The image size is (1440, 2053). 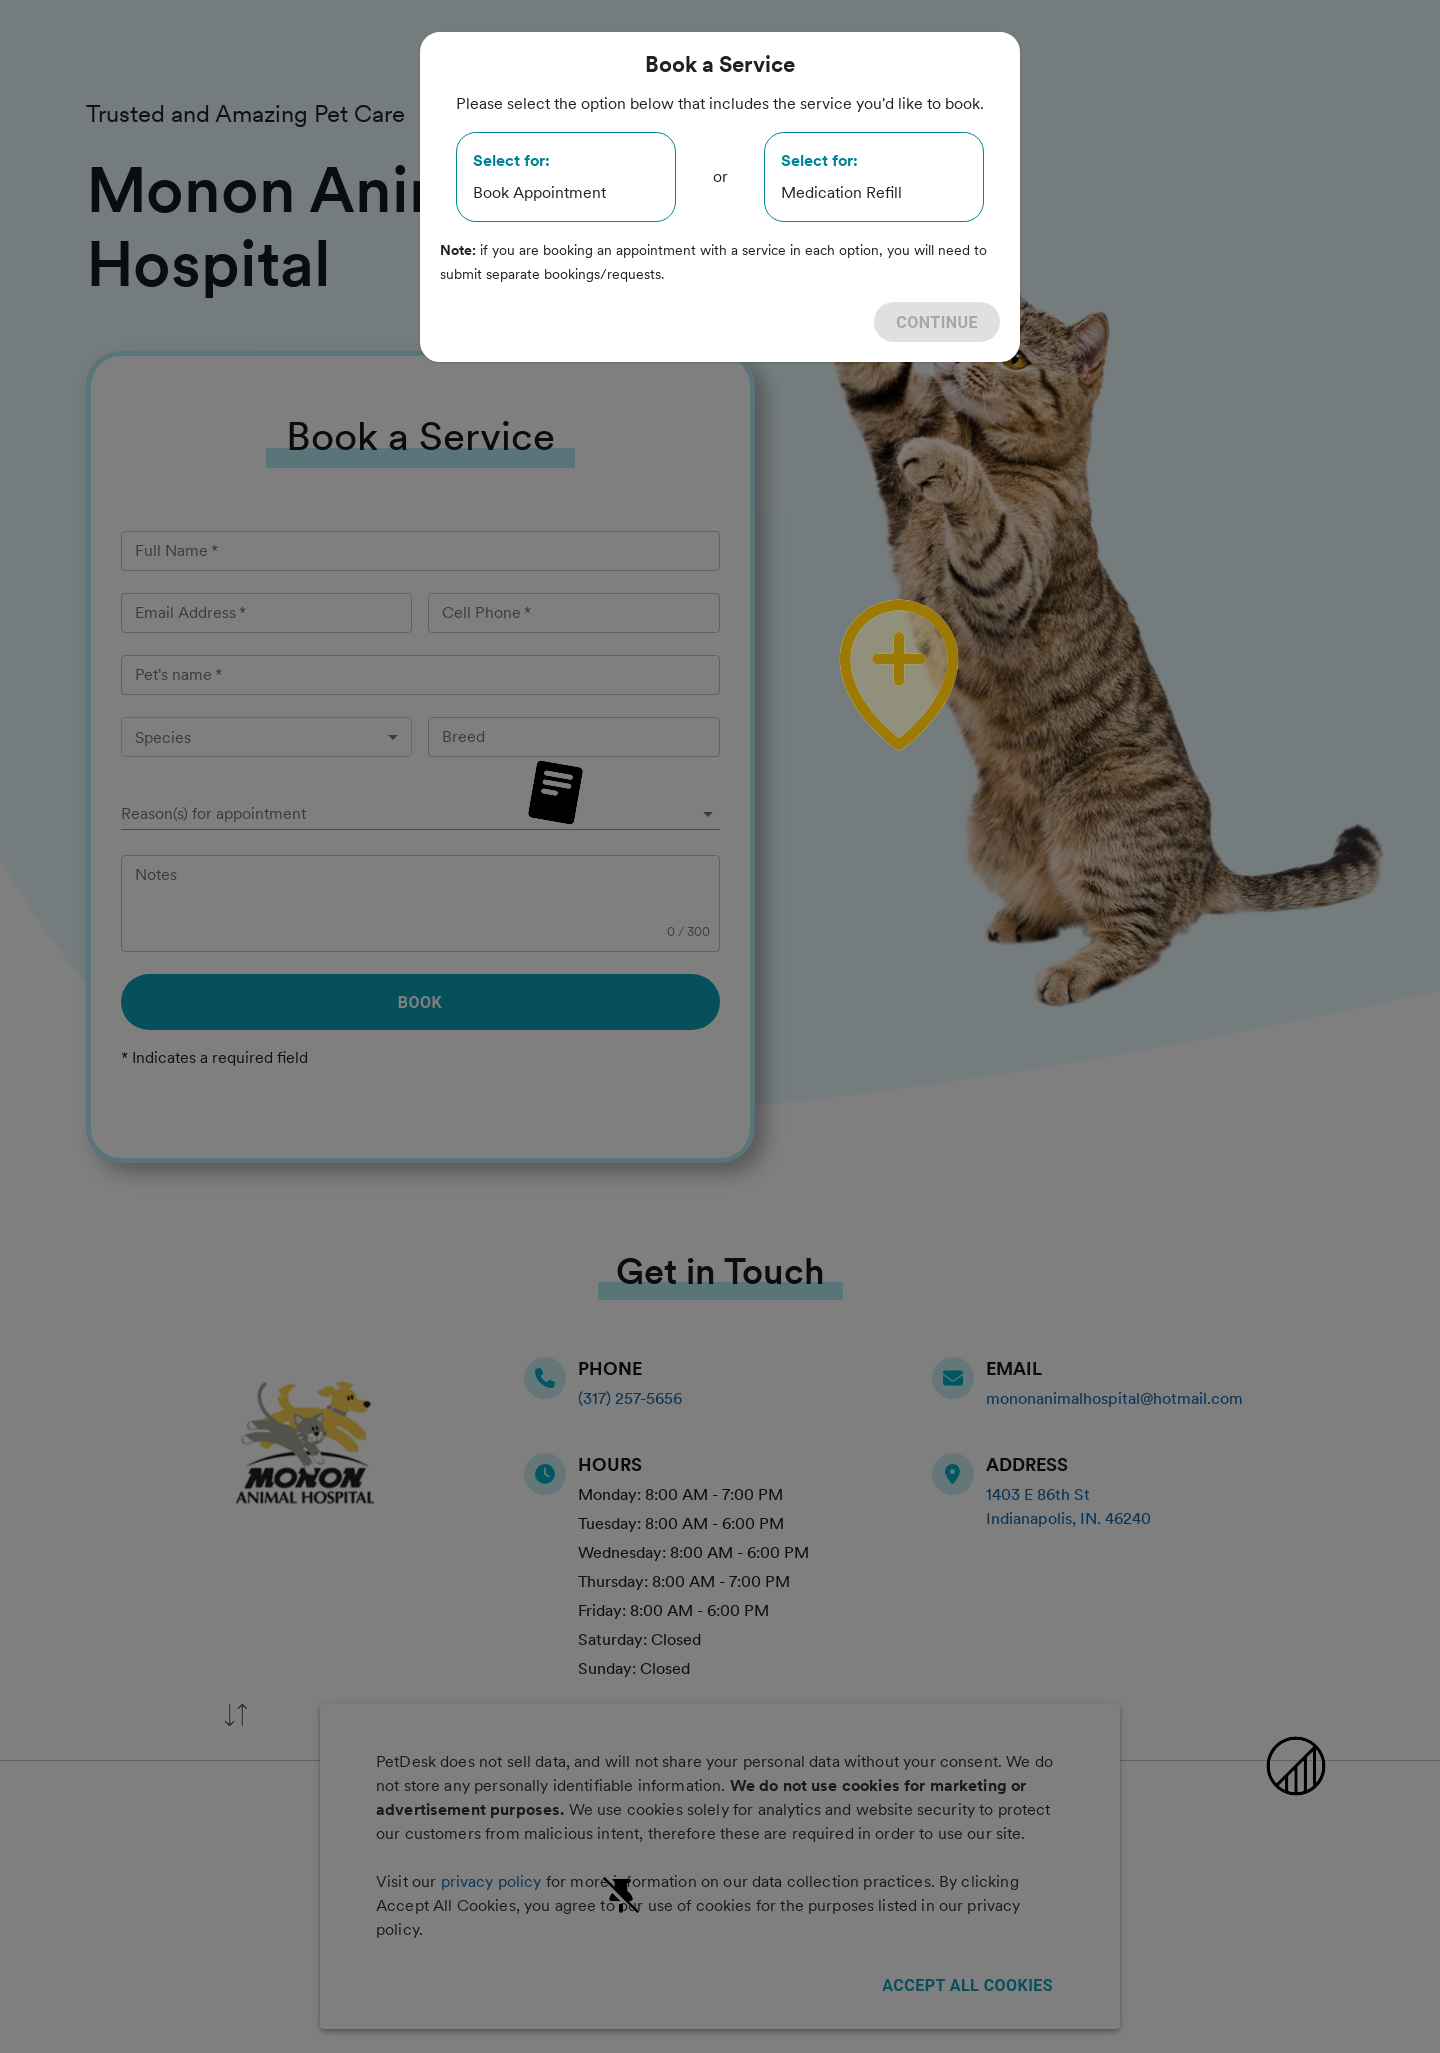 What do you see at coordinates (621, 1895) in the screenshot?
I see `unpin this item` at bounding box center [621, 1895].